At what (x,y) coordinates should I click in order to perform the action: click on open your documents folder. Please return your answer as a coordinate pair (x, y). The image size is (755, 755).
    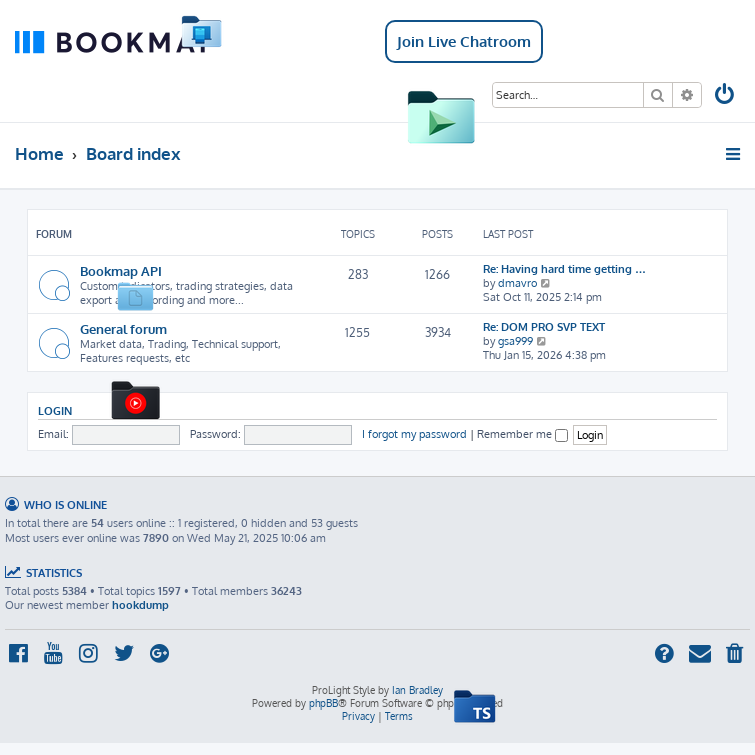
    Looking at the image, I should click on (135, 296).